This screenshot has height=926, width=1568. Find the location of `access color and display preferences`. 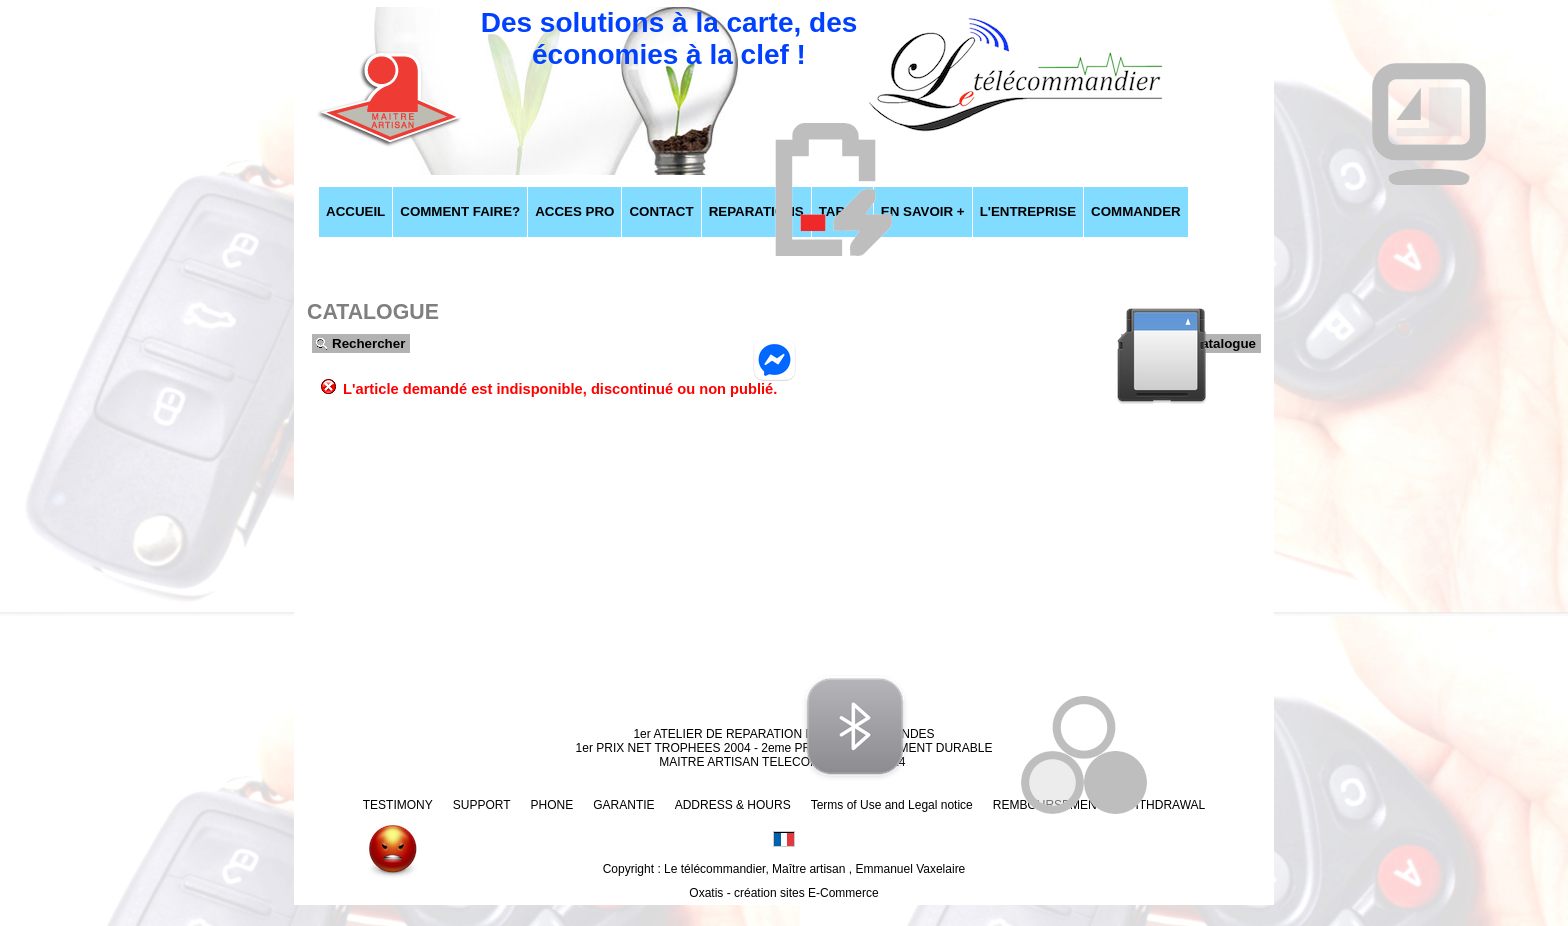

access color and display preferences is located at coordinates (1084, 751).